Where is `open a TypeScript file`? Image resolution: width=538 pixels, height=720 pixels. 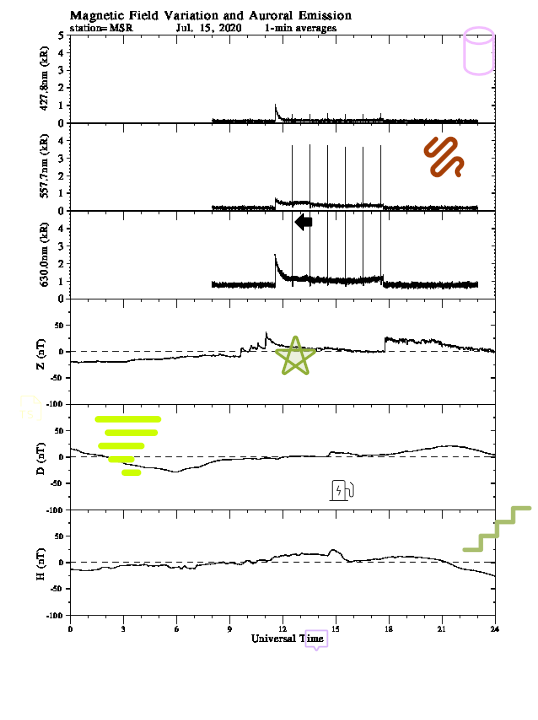
open a TypeScript file is located at coordinates (31, 408).